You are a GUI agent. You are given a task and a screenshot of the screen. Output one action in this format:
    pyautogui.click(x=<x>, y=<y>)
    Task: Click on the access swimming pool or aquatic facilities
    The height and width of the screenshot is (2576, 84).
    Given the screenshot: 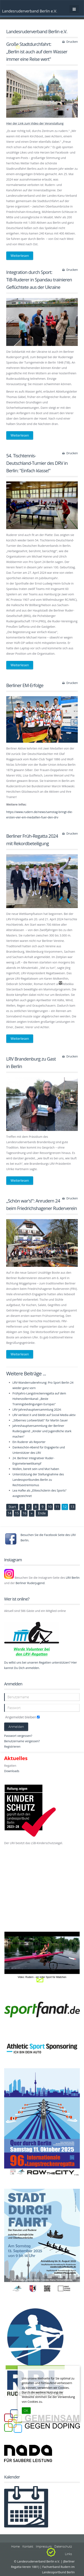 What is the action you would take?
    pyautogui.click(x=34, y=1954)
    